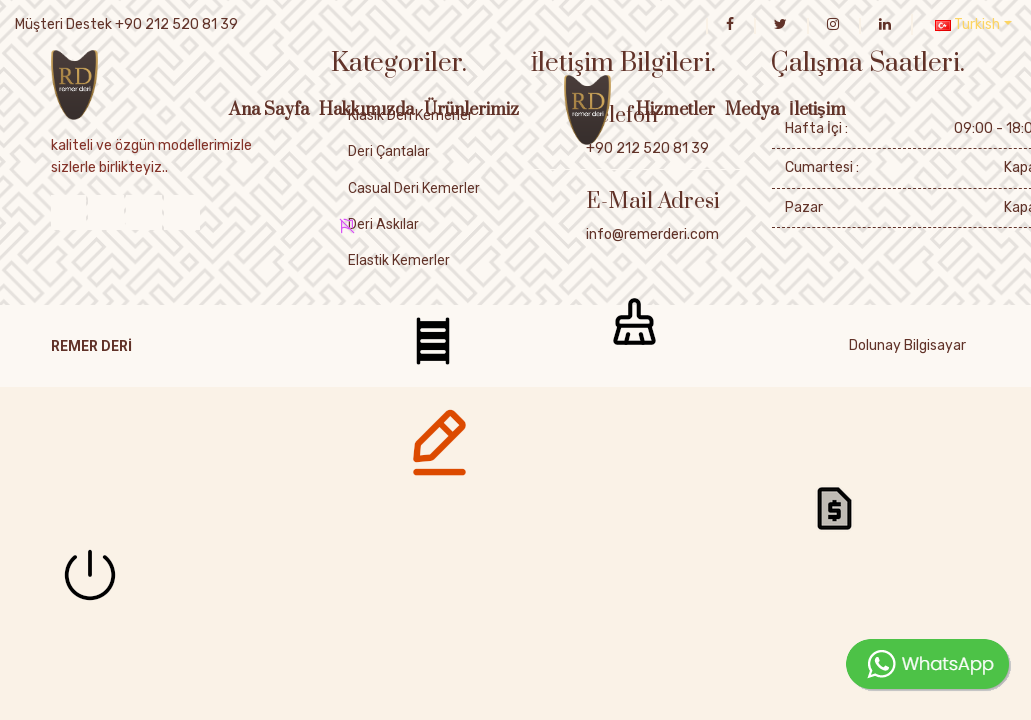  What do you see at coordinates (347, 226) in the screenshot?
I see `remove flag or marker` at bounding box center [347, 226].